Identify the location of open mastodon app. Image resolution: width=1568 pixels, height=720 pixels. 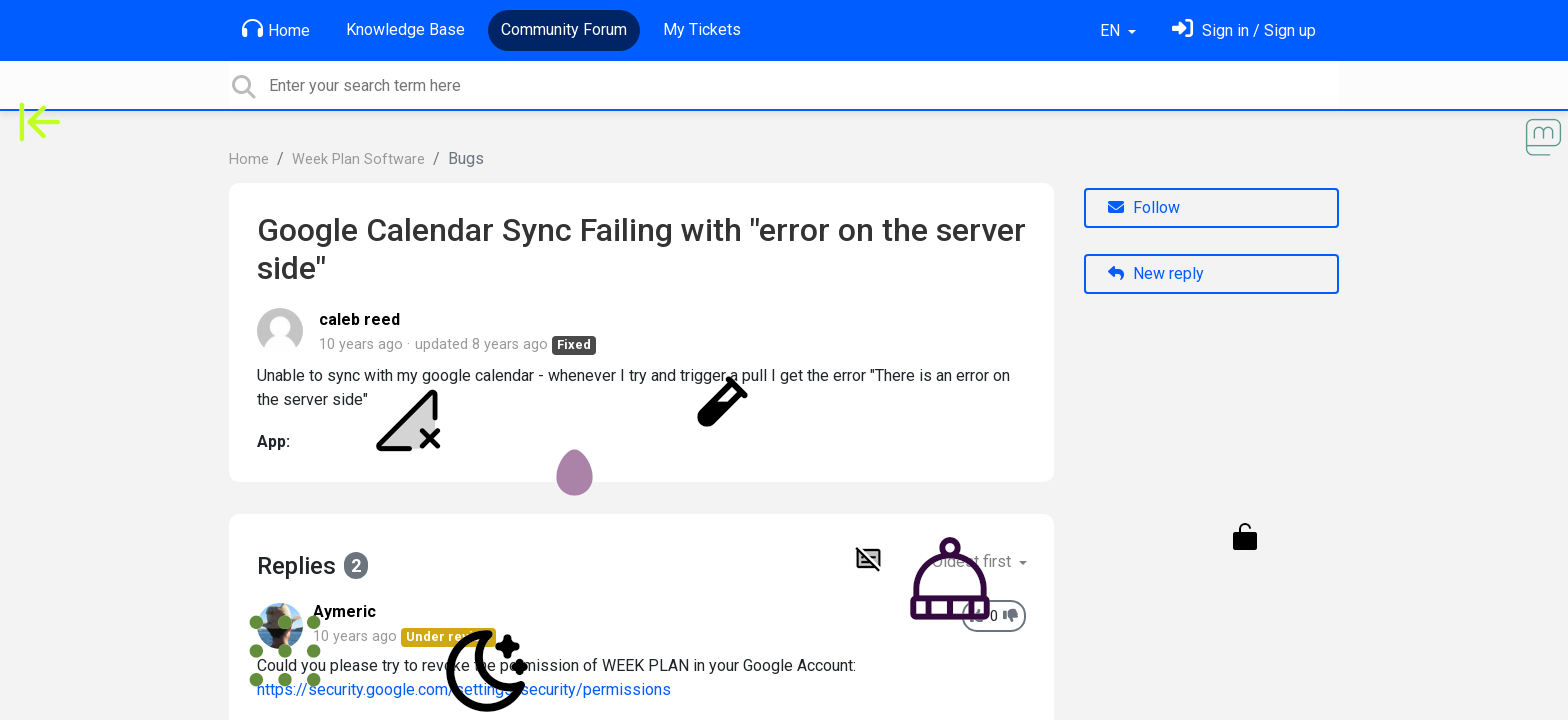
(1543, 136).